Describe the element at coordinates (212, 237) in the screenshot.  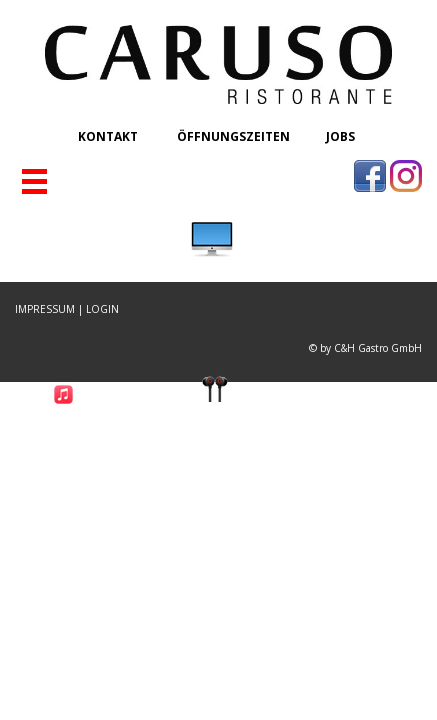
I see `represents this mac in system preferences or network settings` at that location.